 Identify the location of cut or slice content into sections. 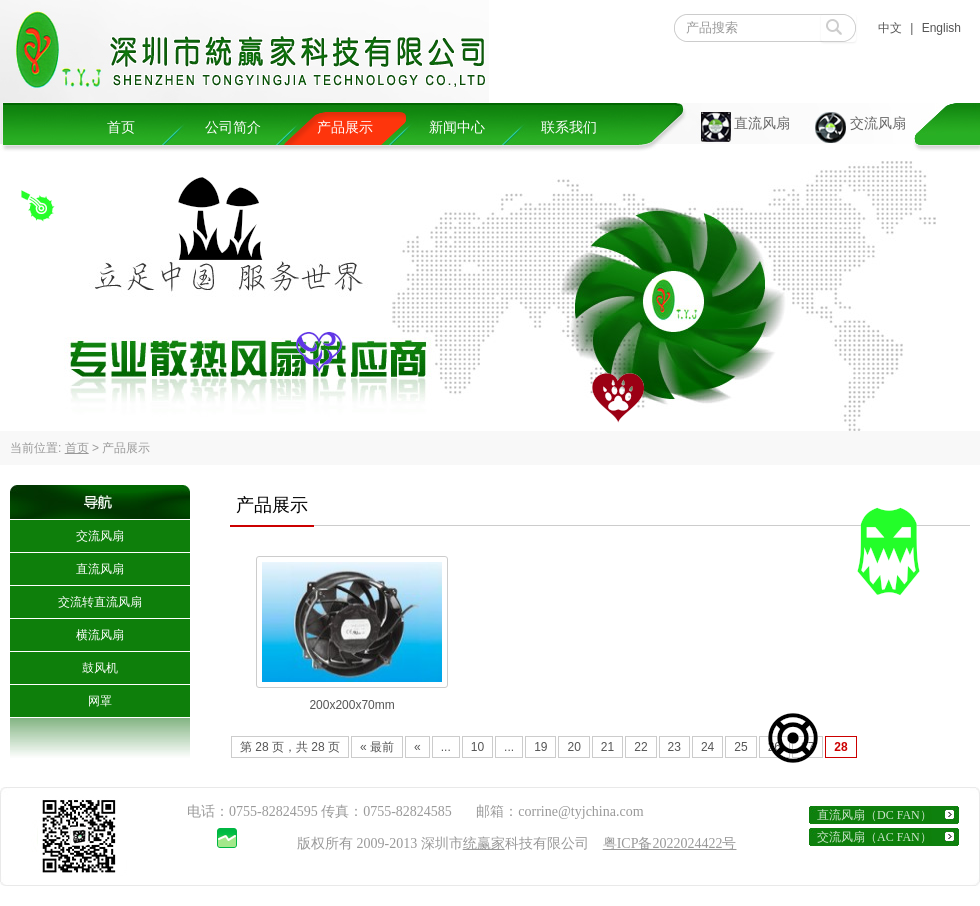
(38, 205).